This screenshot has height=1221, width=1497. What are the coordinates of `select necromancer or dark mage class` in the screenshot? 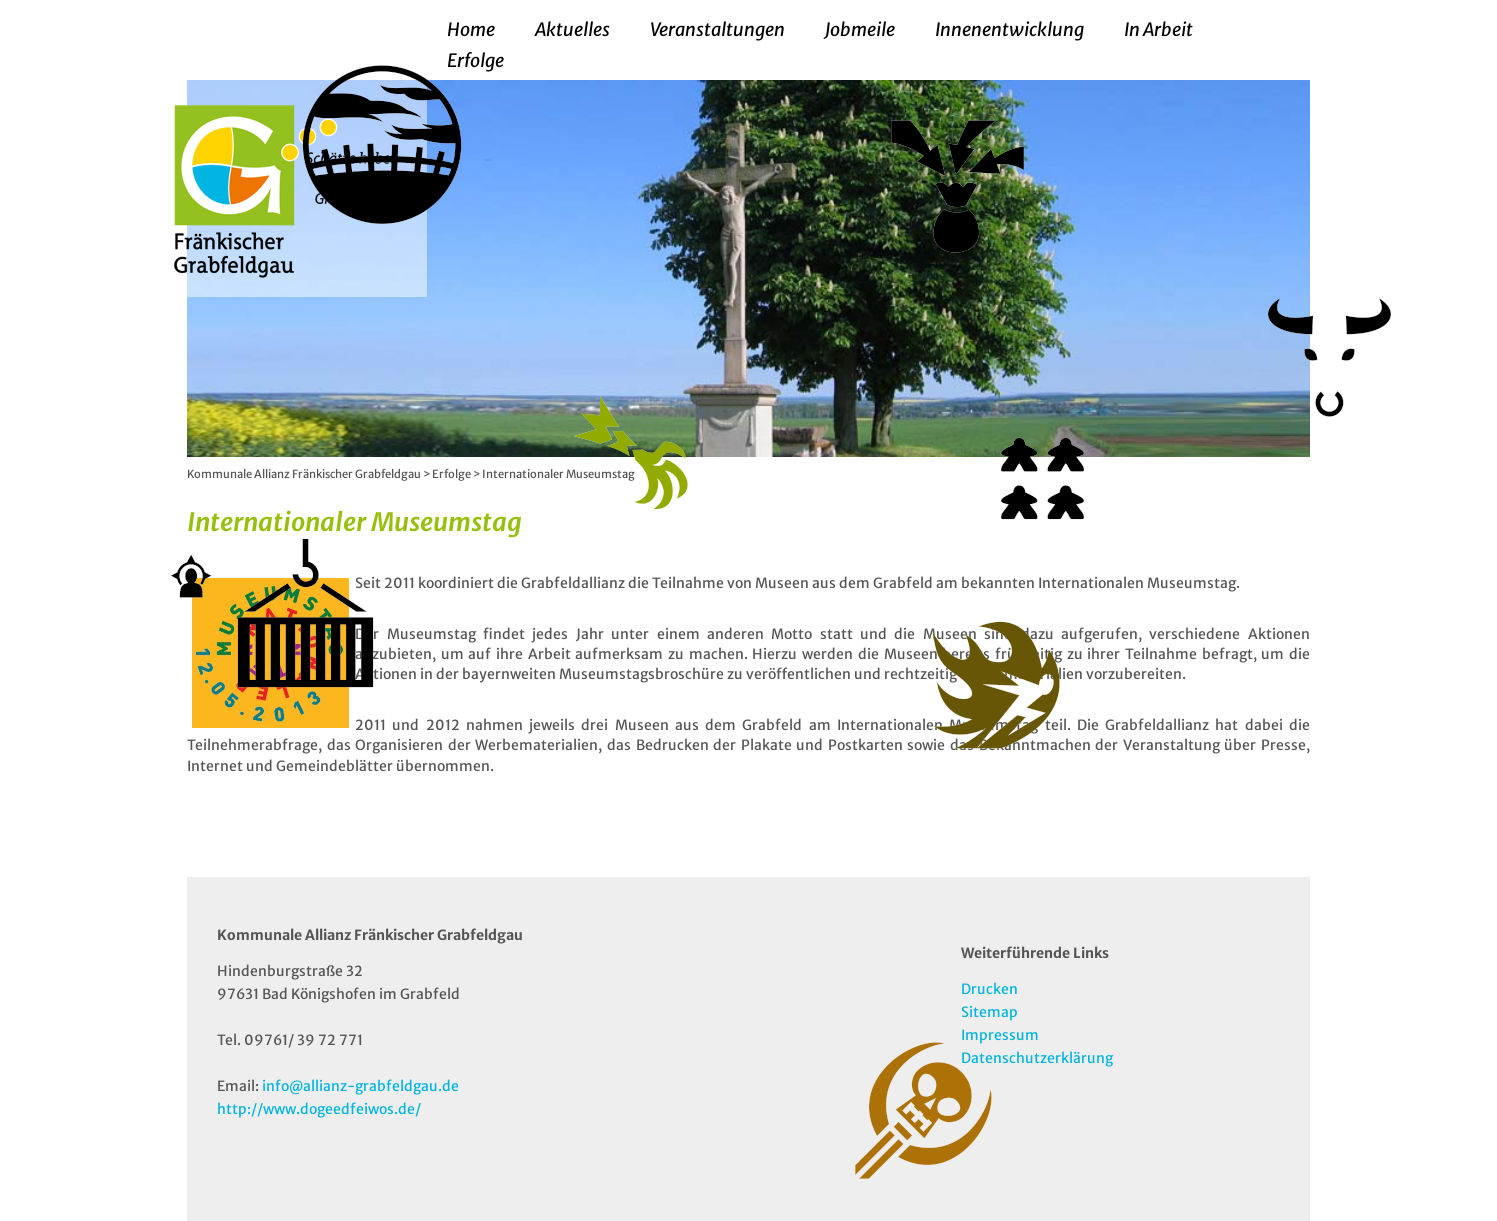 It's located at (924, 1109).